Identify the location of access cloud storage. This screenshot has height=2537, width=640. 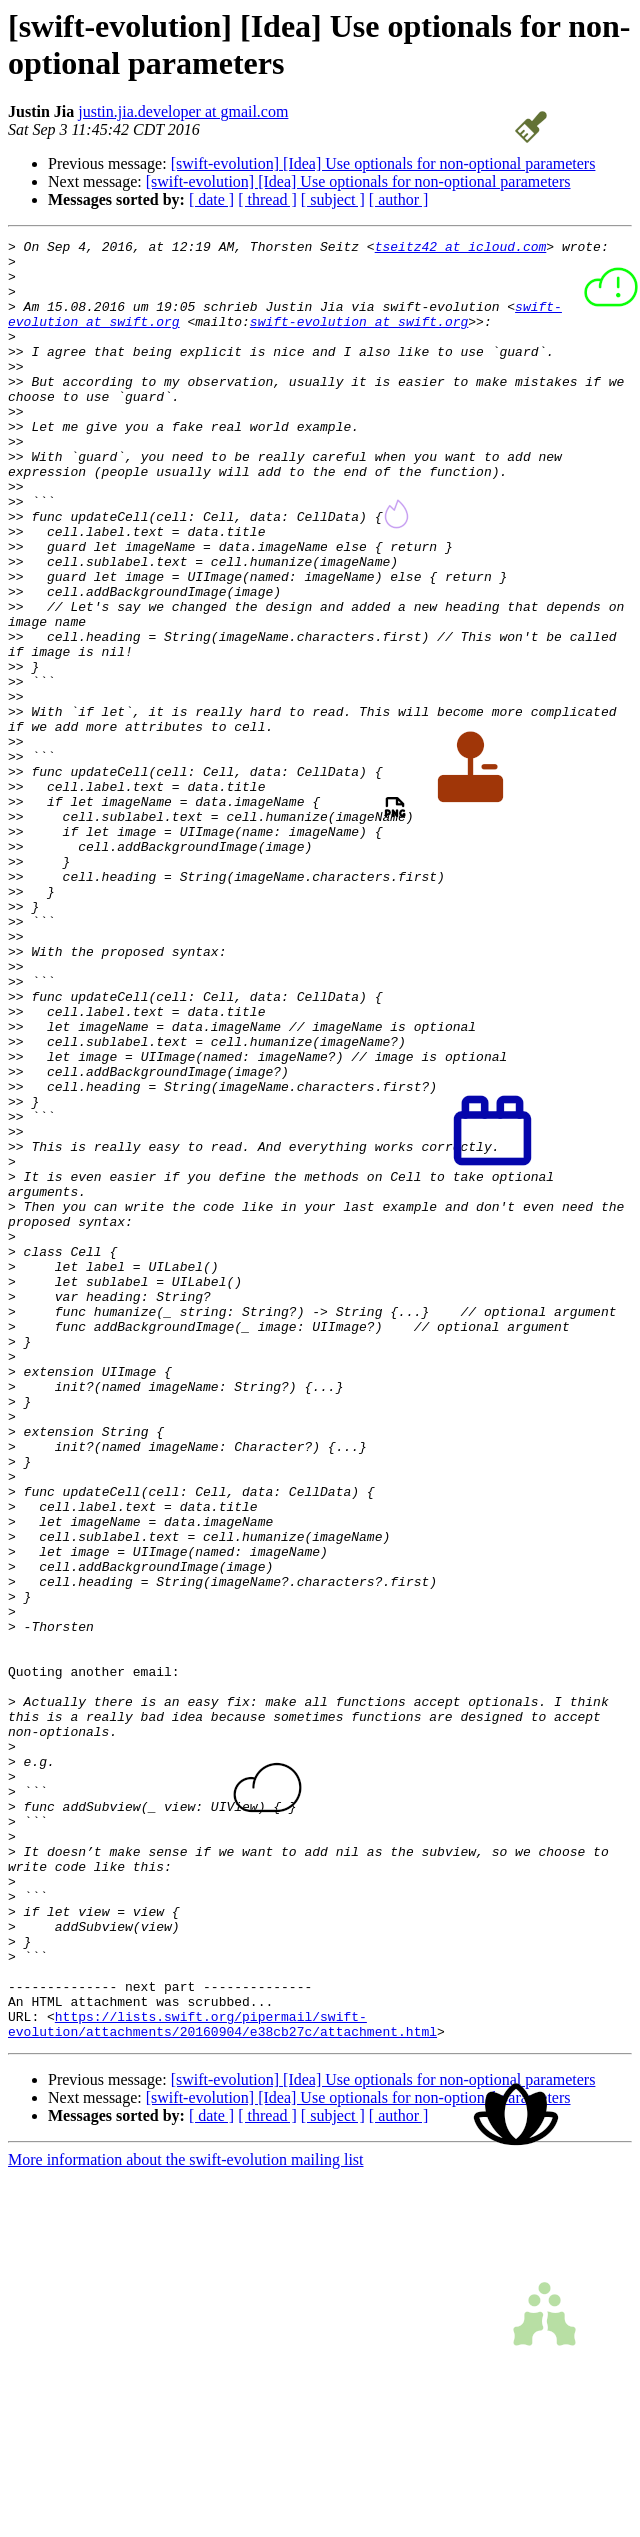
(267, 1787).